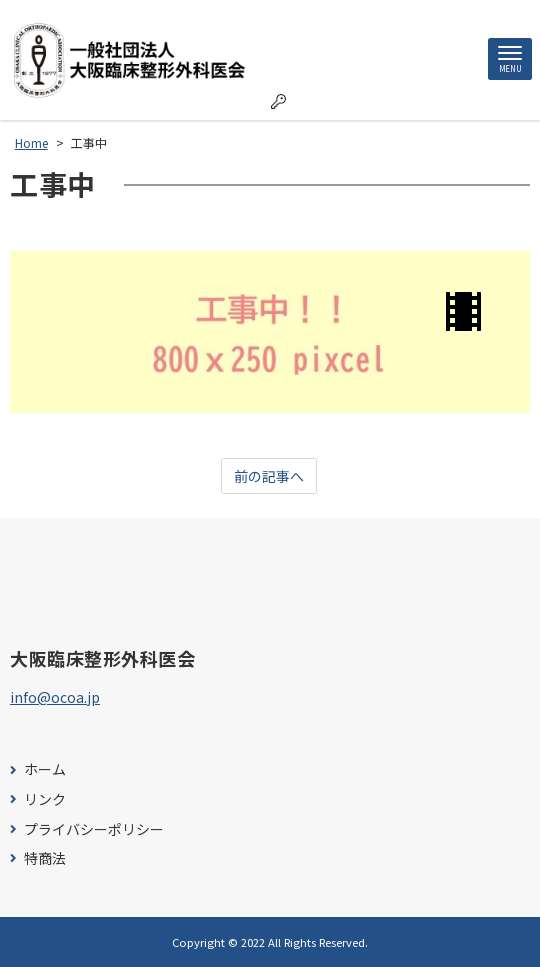  Describe the element at coordinates (278, 101) in the screenshot. I see `access security or authentication settings` at that location.